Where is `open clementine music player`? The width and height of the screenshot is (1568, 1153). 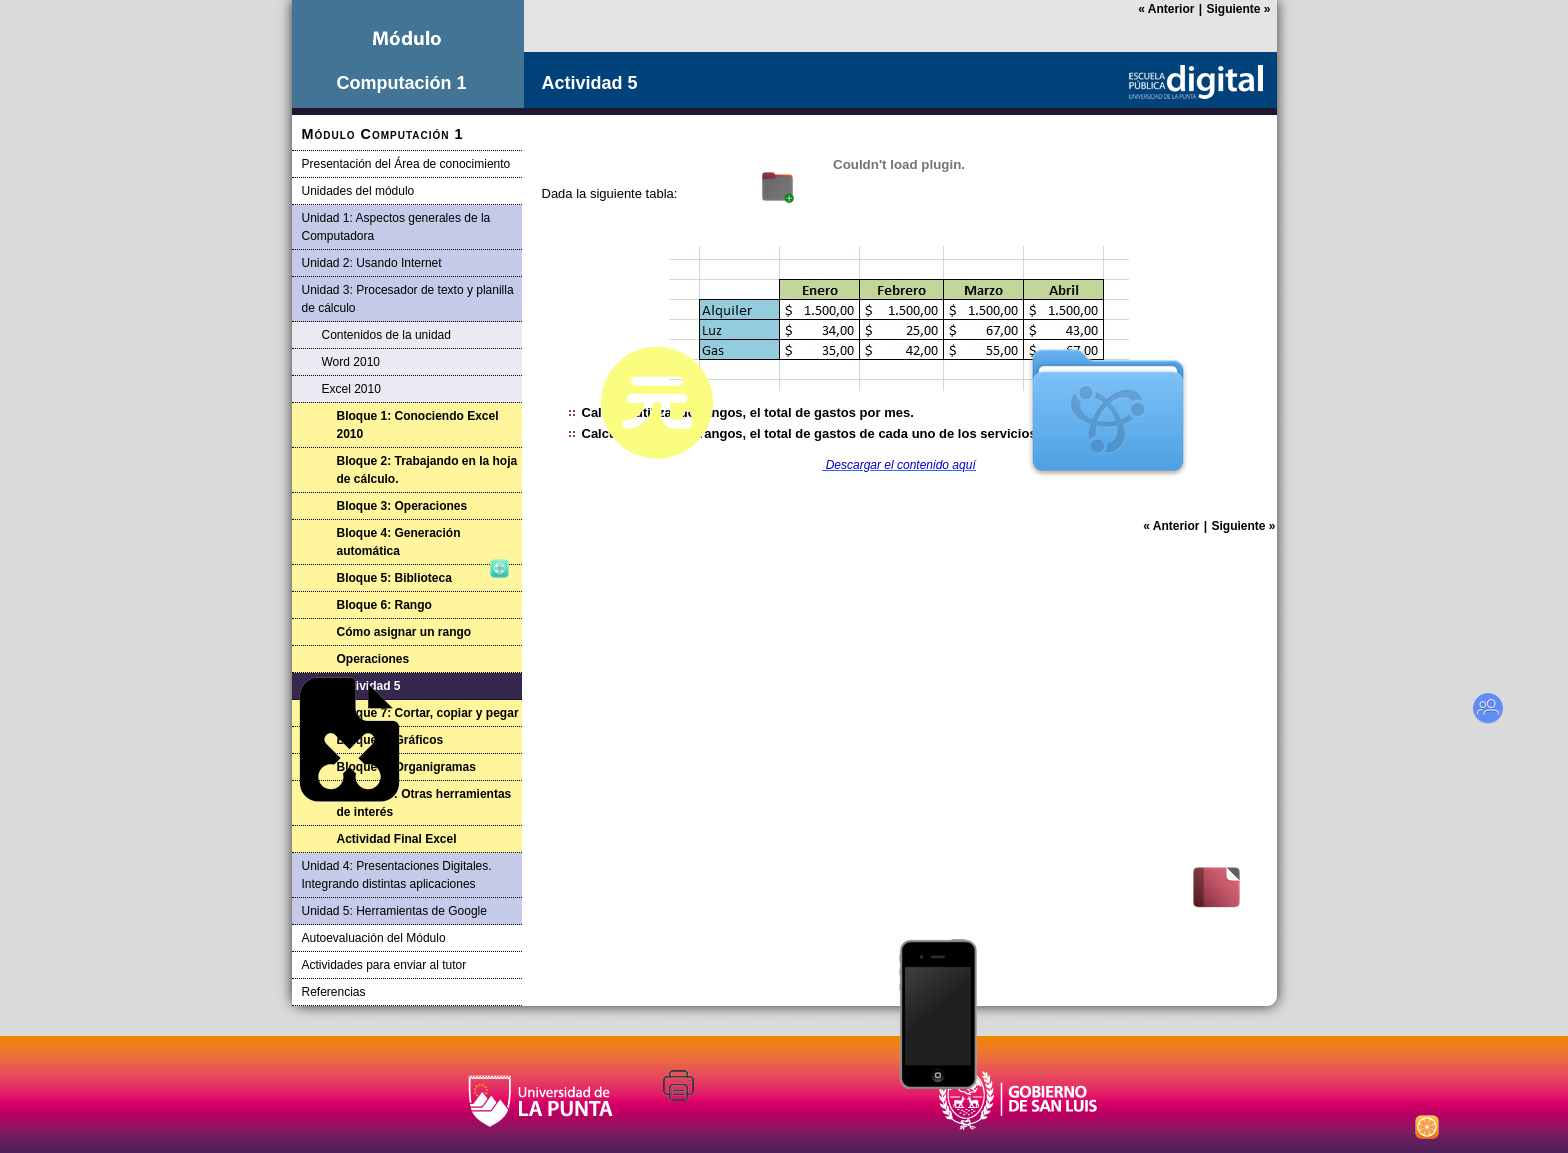 open clementine music player is located at coordinates (1427, 1127).